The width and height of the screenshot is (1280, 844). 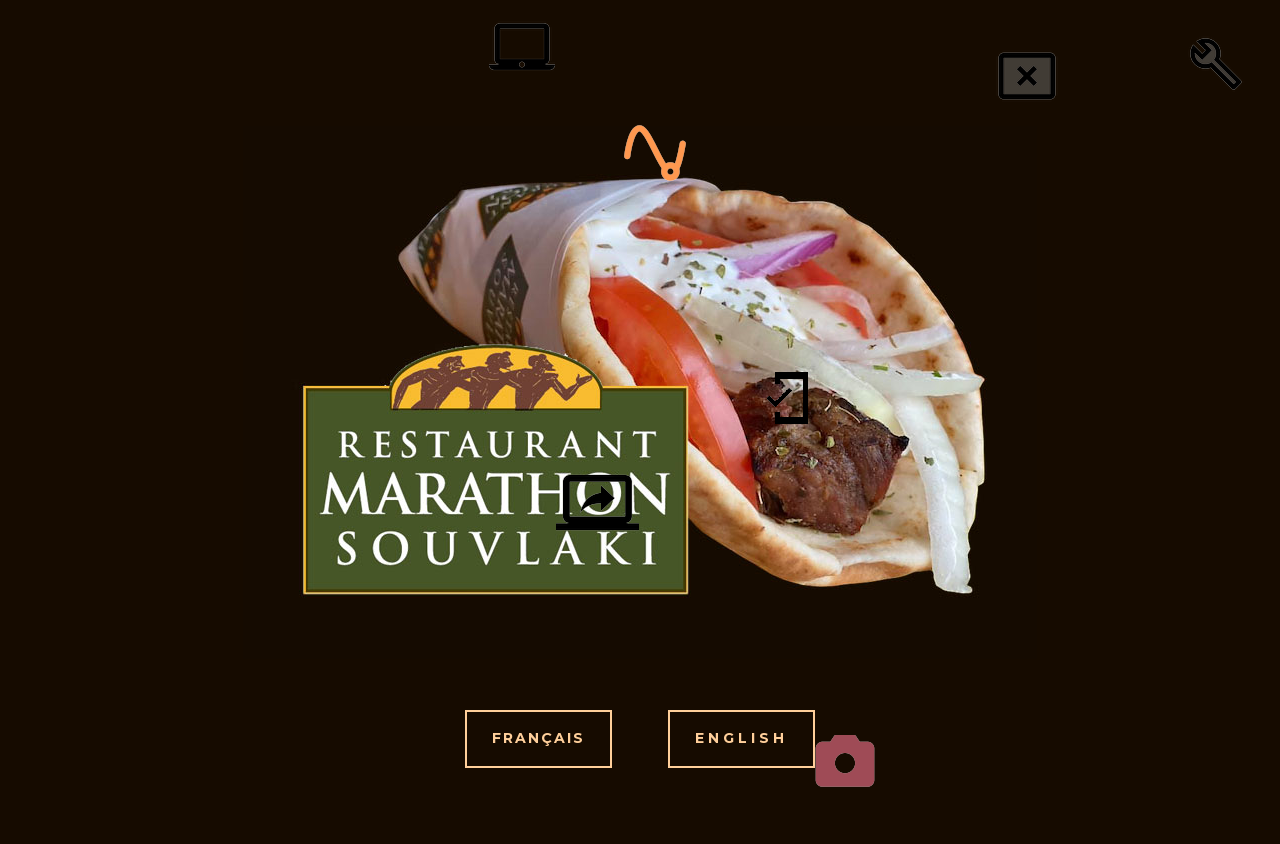 What do you see at coordinates (522, 48) in the screenshot?
I see `access mac or laptop-specific settings` at bounding box center [522, 48].